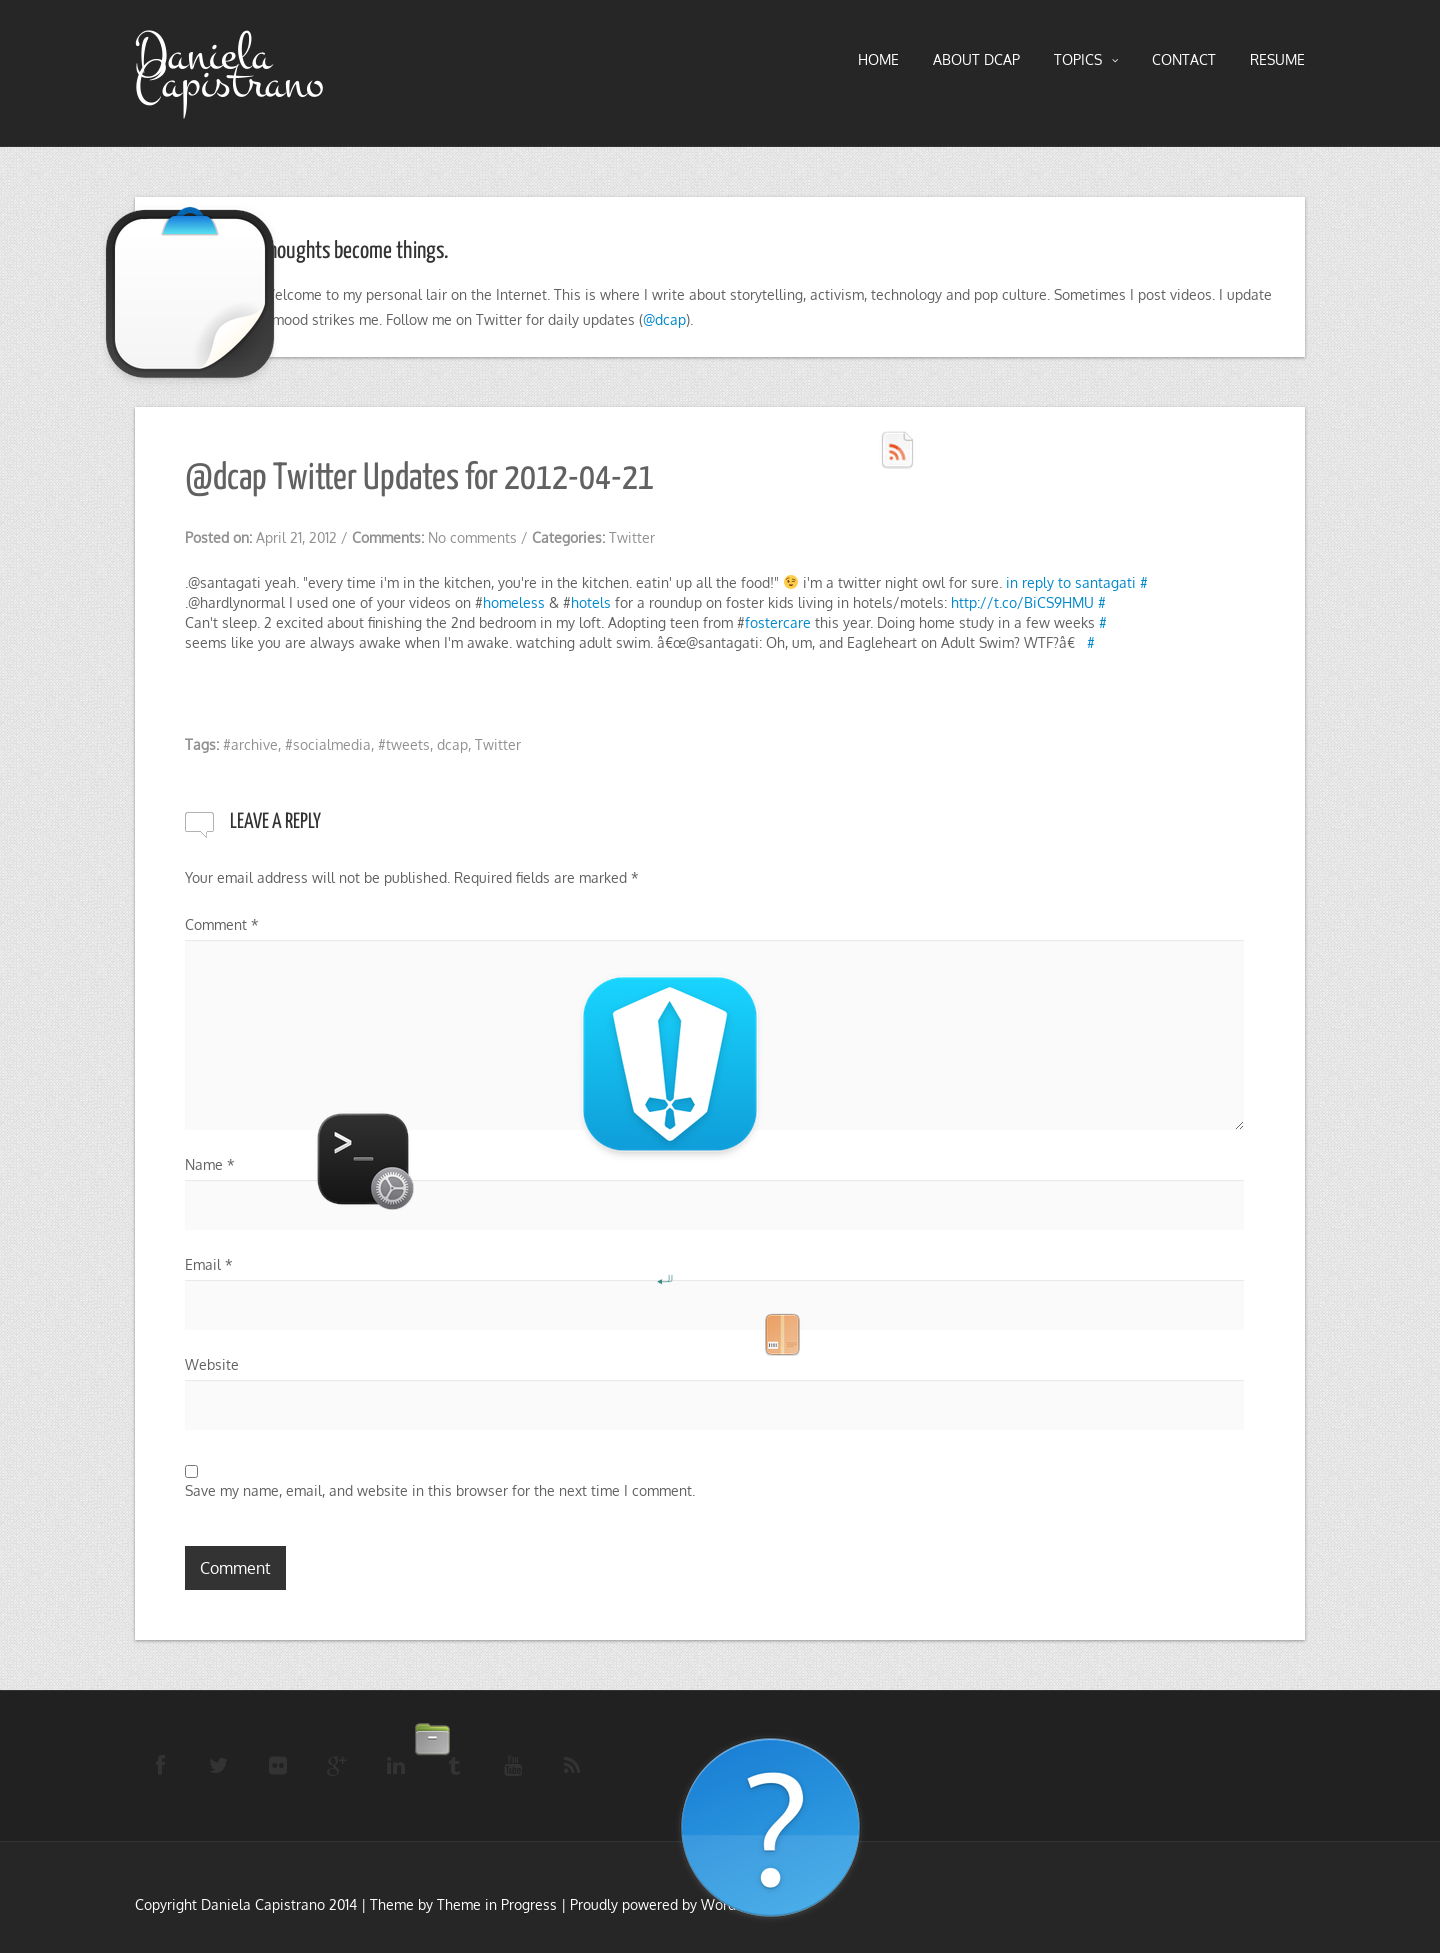 Image resolution: width=1440 pixels, height=1953 pixels. Describe the element at coordinates (897, 449) in the screenshot. I see `an RSS feed file or document` at that location.